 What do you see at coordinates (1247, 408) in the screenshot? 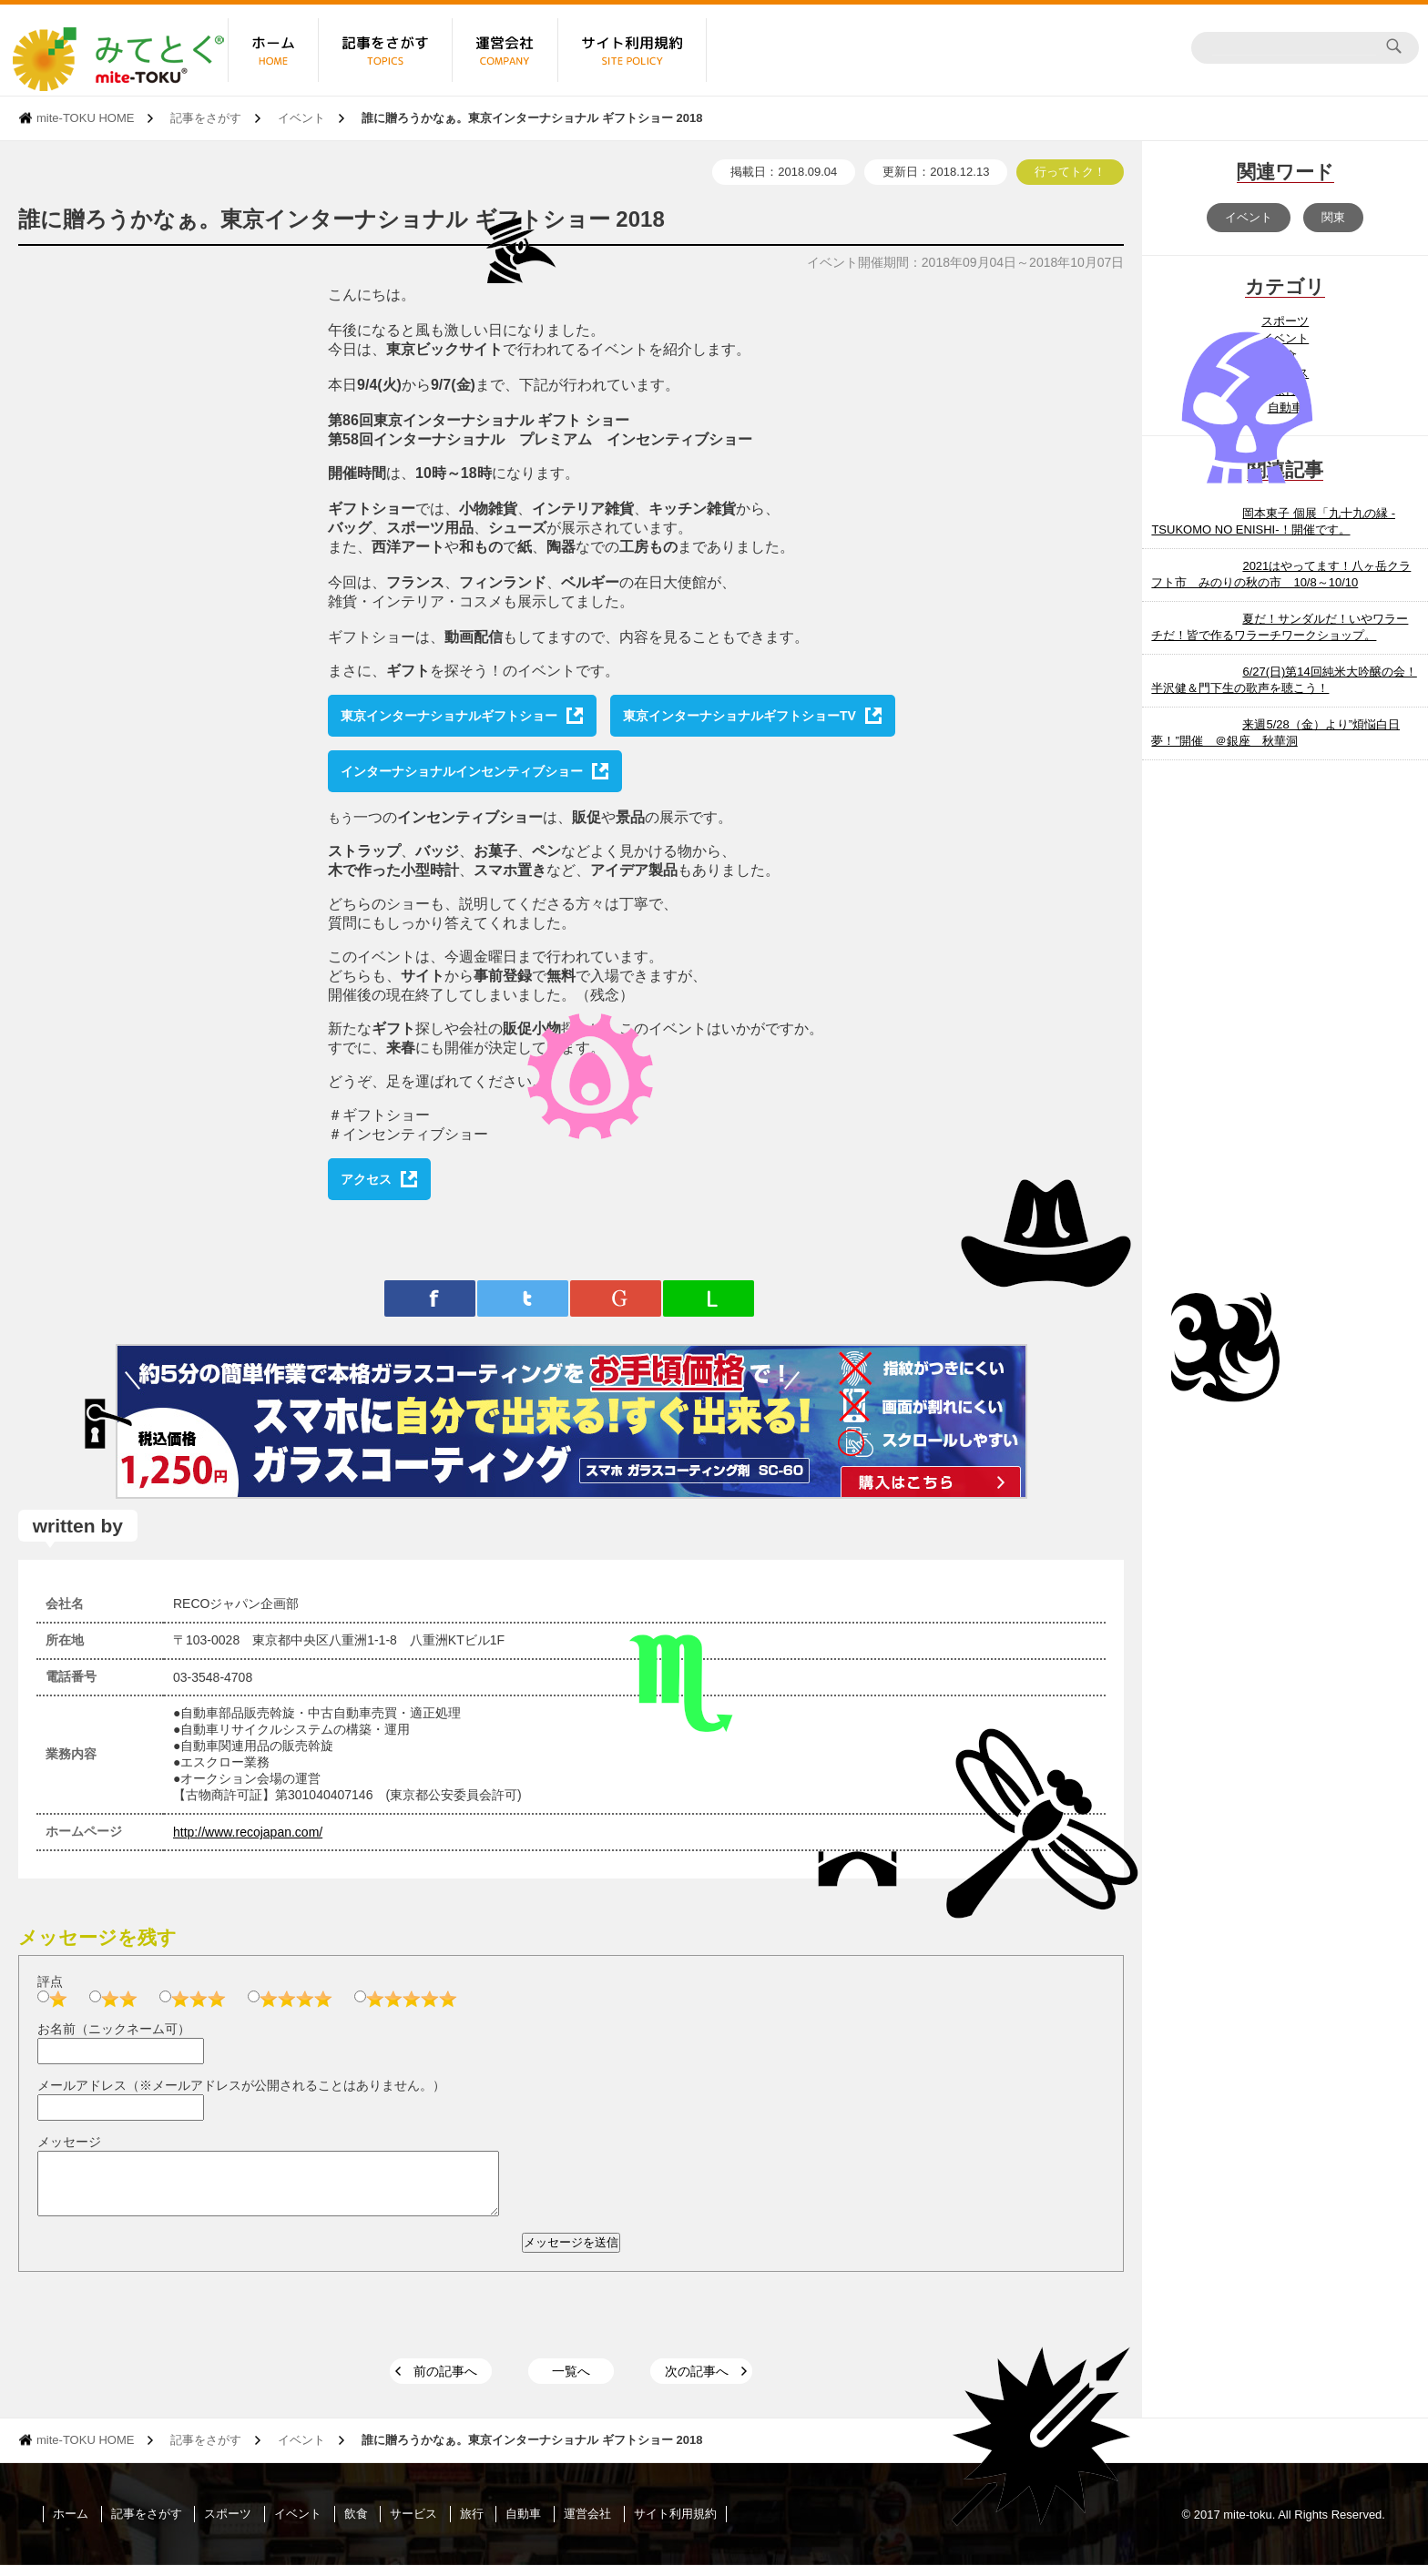
I see `harry potter themed game mode or content` at bounding box center [1247, 408].